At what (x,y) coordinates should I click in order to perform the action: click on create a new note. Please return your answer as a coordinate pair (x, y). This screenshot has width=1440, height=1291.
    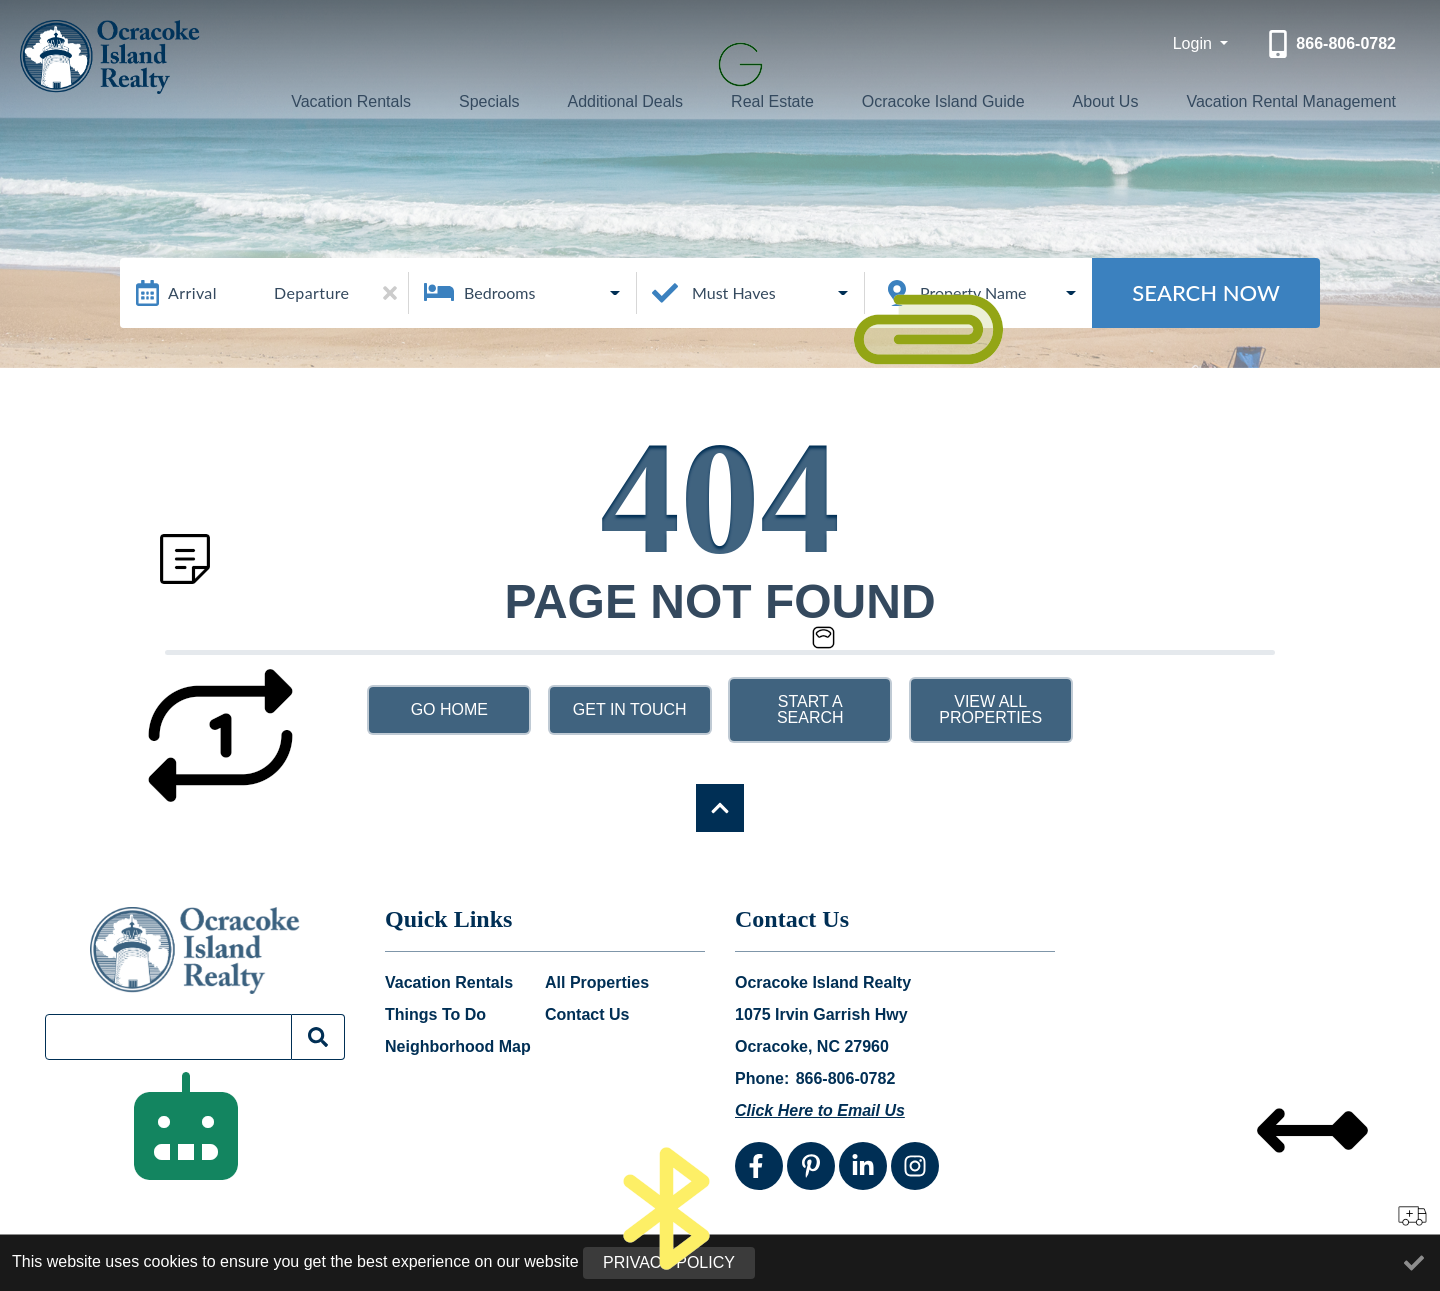
    Looking at the image, I should click on (185, 559).